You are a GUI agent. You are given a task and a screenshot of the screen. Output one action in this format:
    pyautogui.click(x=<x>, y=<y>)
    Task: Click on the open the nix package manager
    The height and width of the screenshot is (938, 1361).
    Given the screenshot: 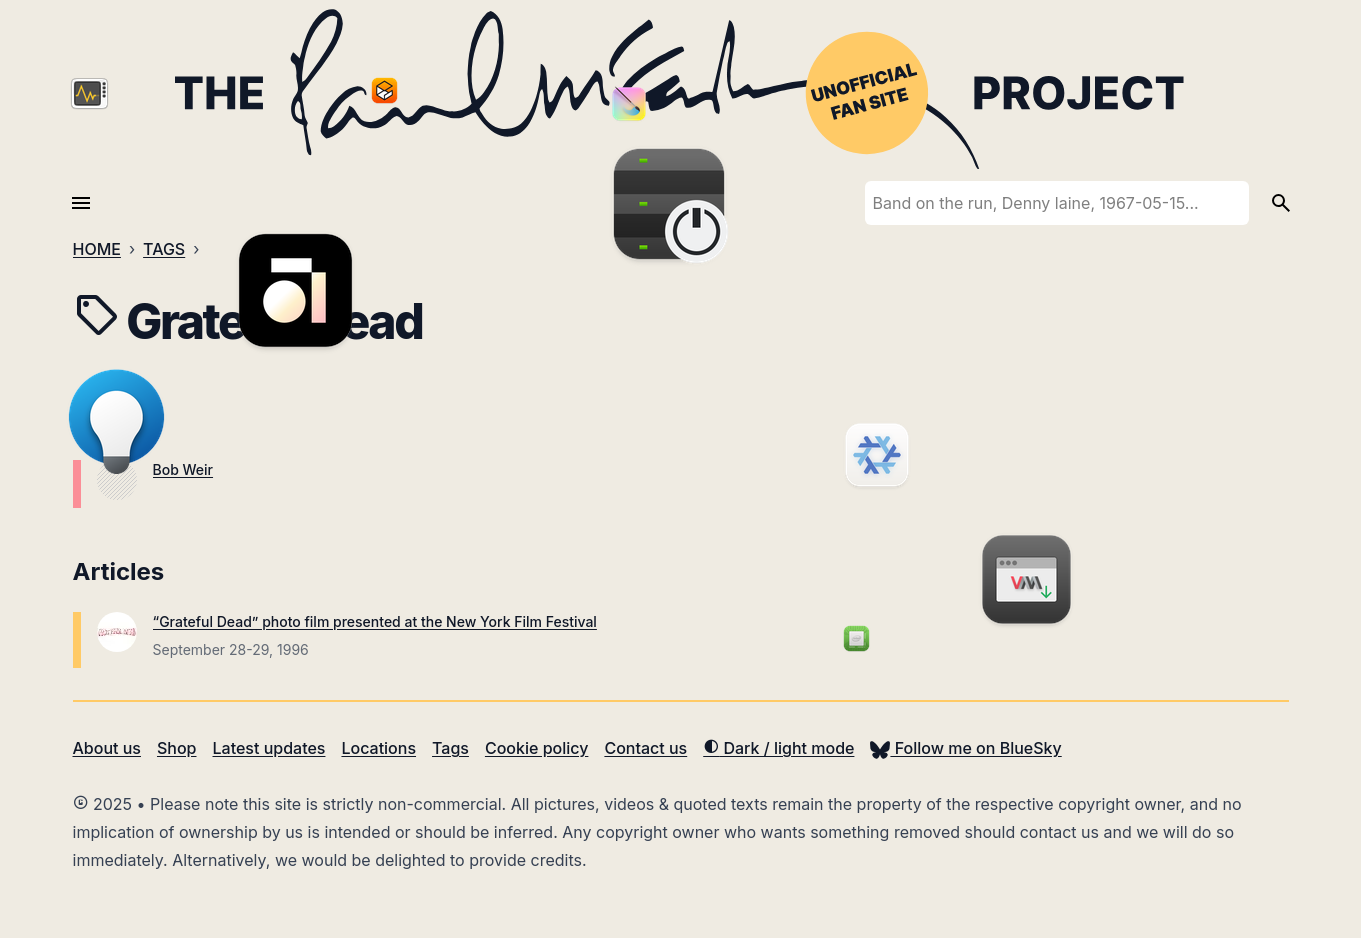 What is the action you would take?
    pyautogui.click(x=877, y=455)
    